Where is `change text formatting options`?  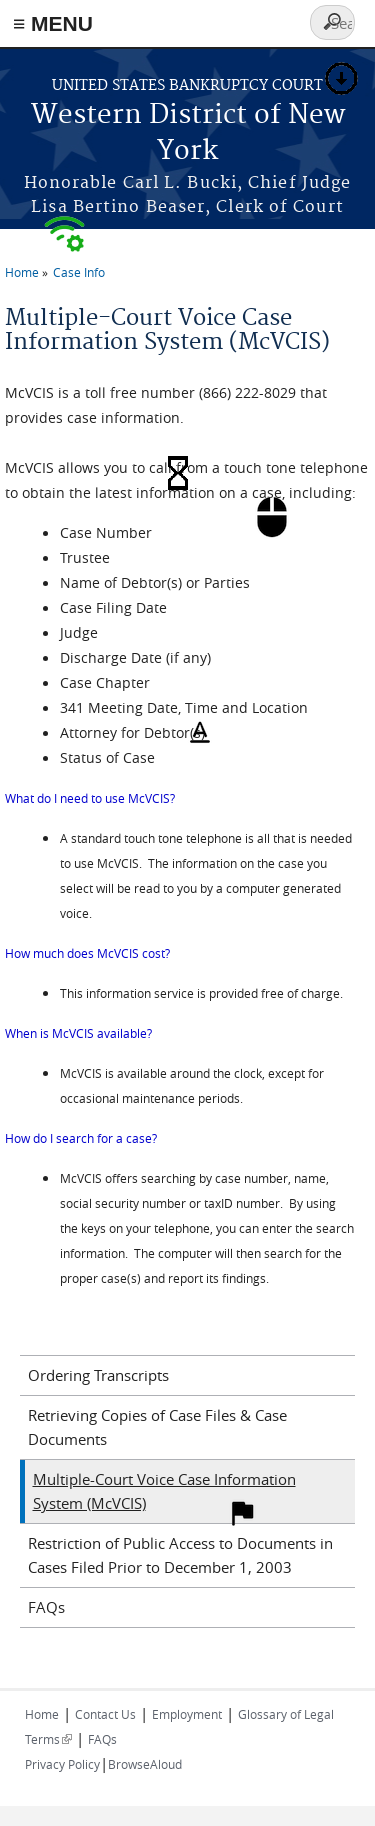
change text formatting options is located at coordinates (200, 733).